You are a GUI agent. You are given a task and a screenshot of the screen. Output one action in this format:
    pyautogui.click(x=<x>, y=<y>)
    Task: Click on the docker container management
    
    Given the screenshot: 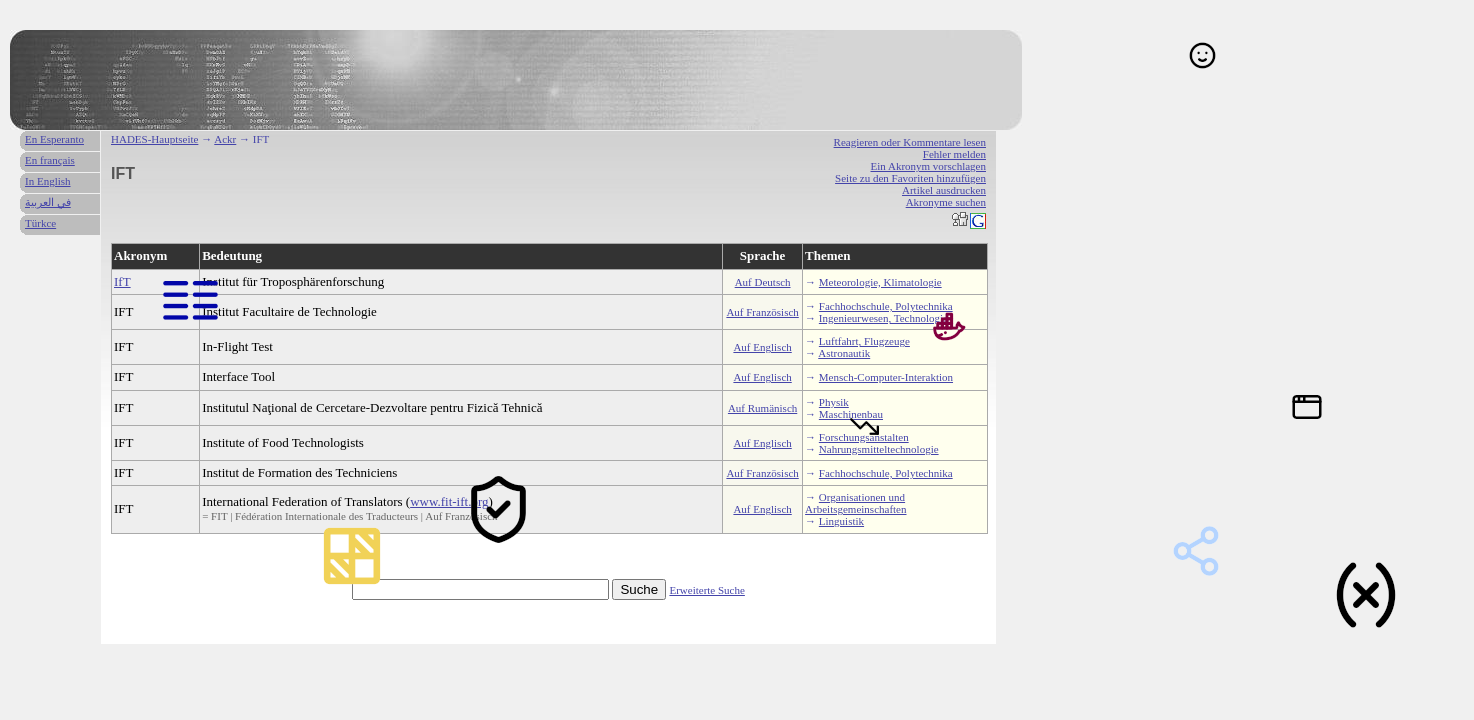 What is the action you would take?
    pyautogui.click(x=948, y=326)
    